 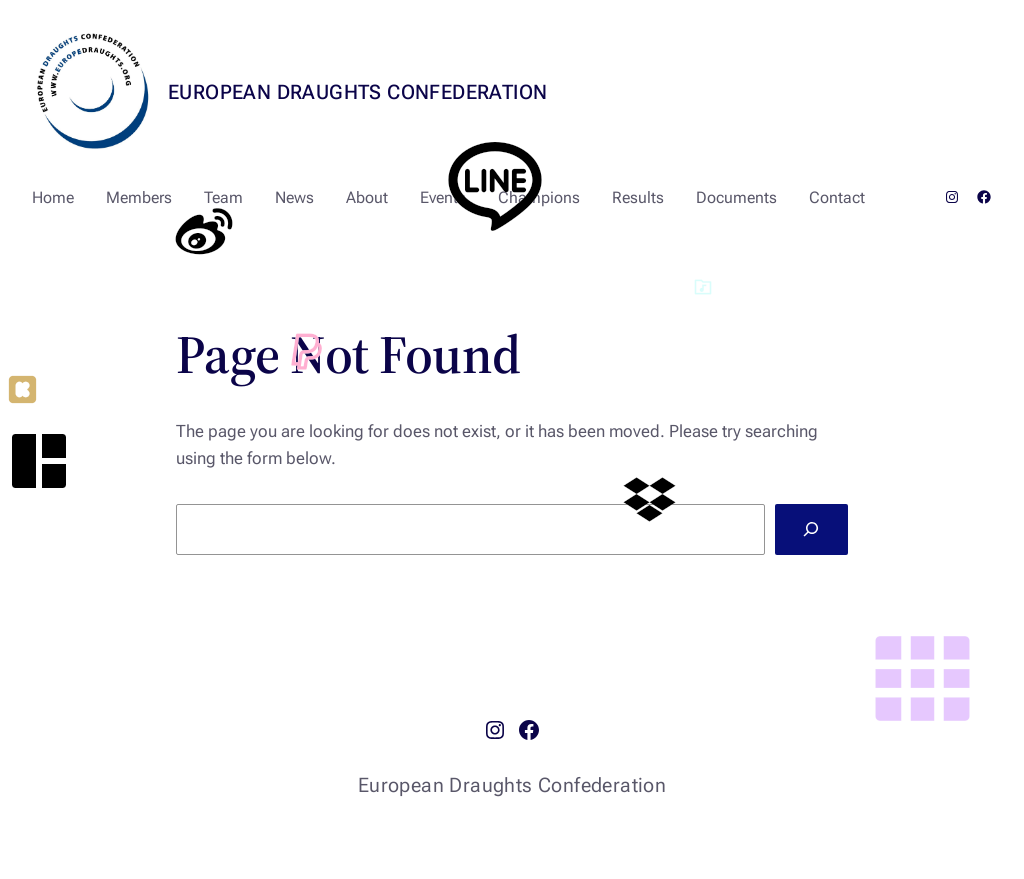 I want to click on open Dropbox cloud storage, so click(x=649, y=499).